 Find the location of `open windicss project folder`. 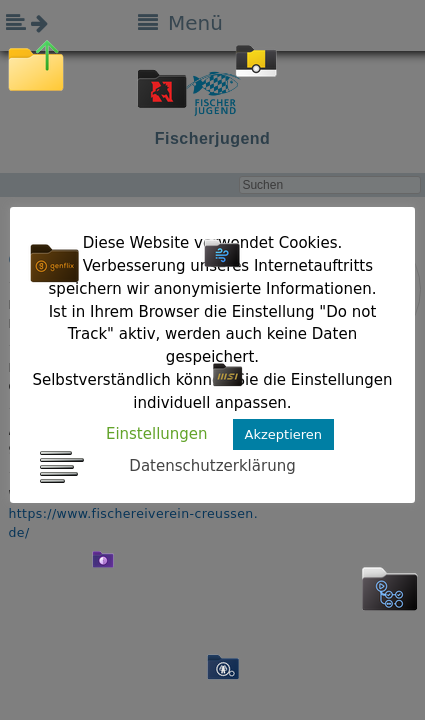

open windicss project folder is located at coordinates (222, 254).